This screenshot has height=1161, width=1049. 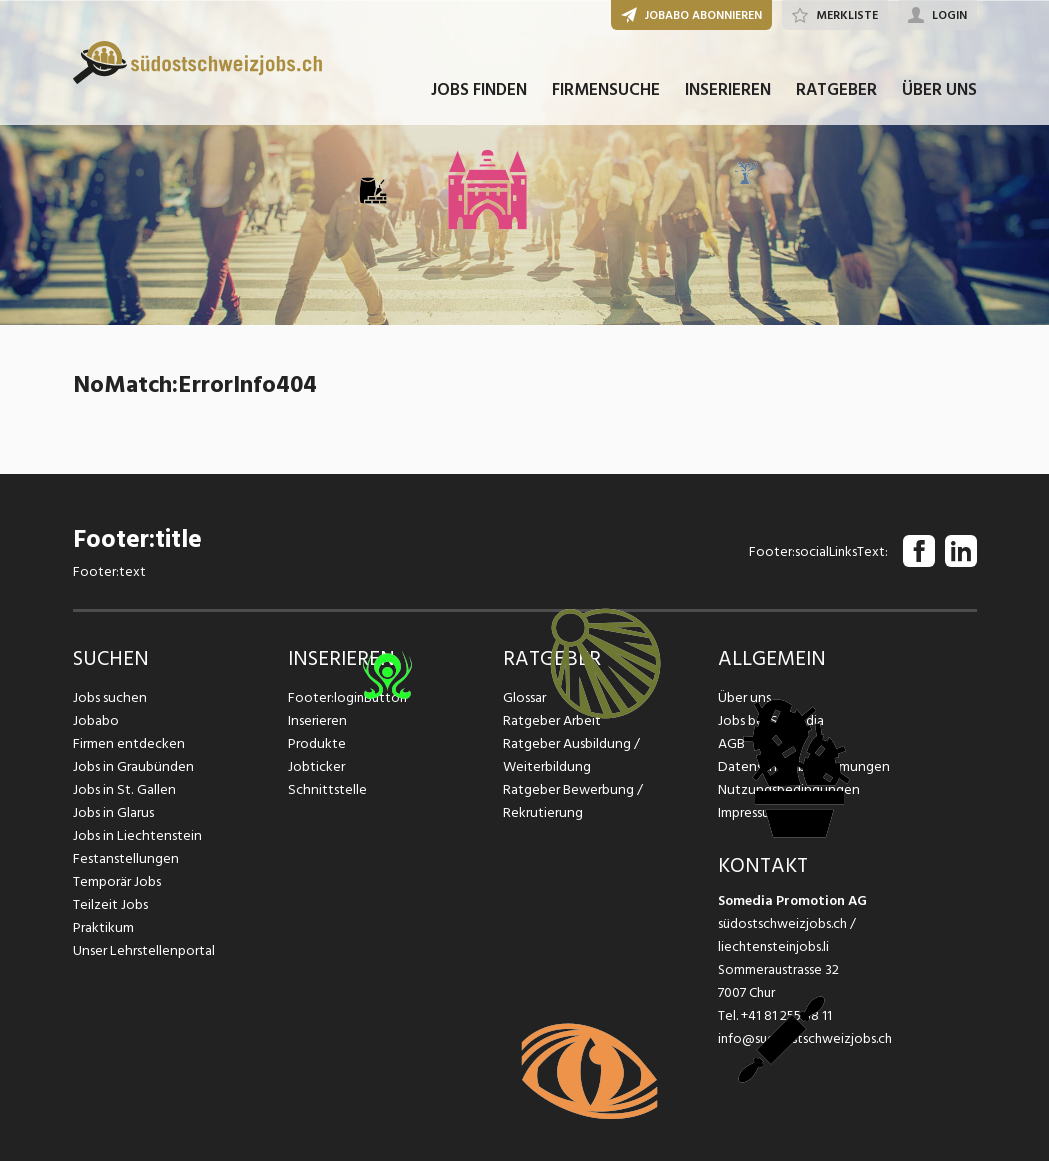 I want to click on access baking or cooking tools, so click(x=781, y=1039).